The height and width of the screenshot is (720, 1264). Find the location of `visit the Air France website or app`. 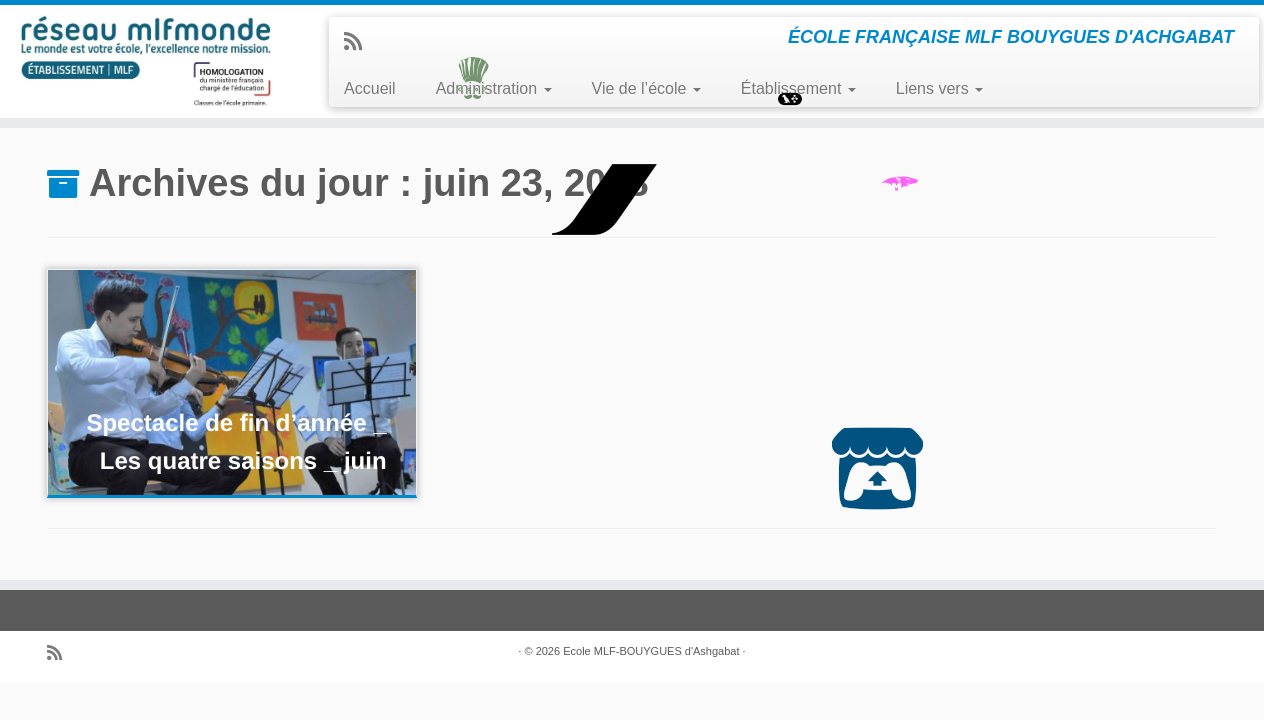

visit the Air France website or app is located at coordinates (604, 199).